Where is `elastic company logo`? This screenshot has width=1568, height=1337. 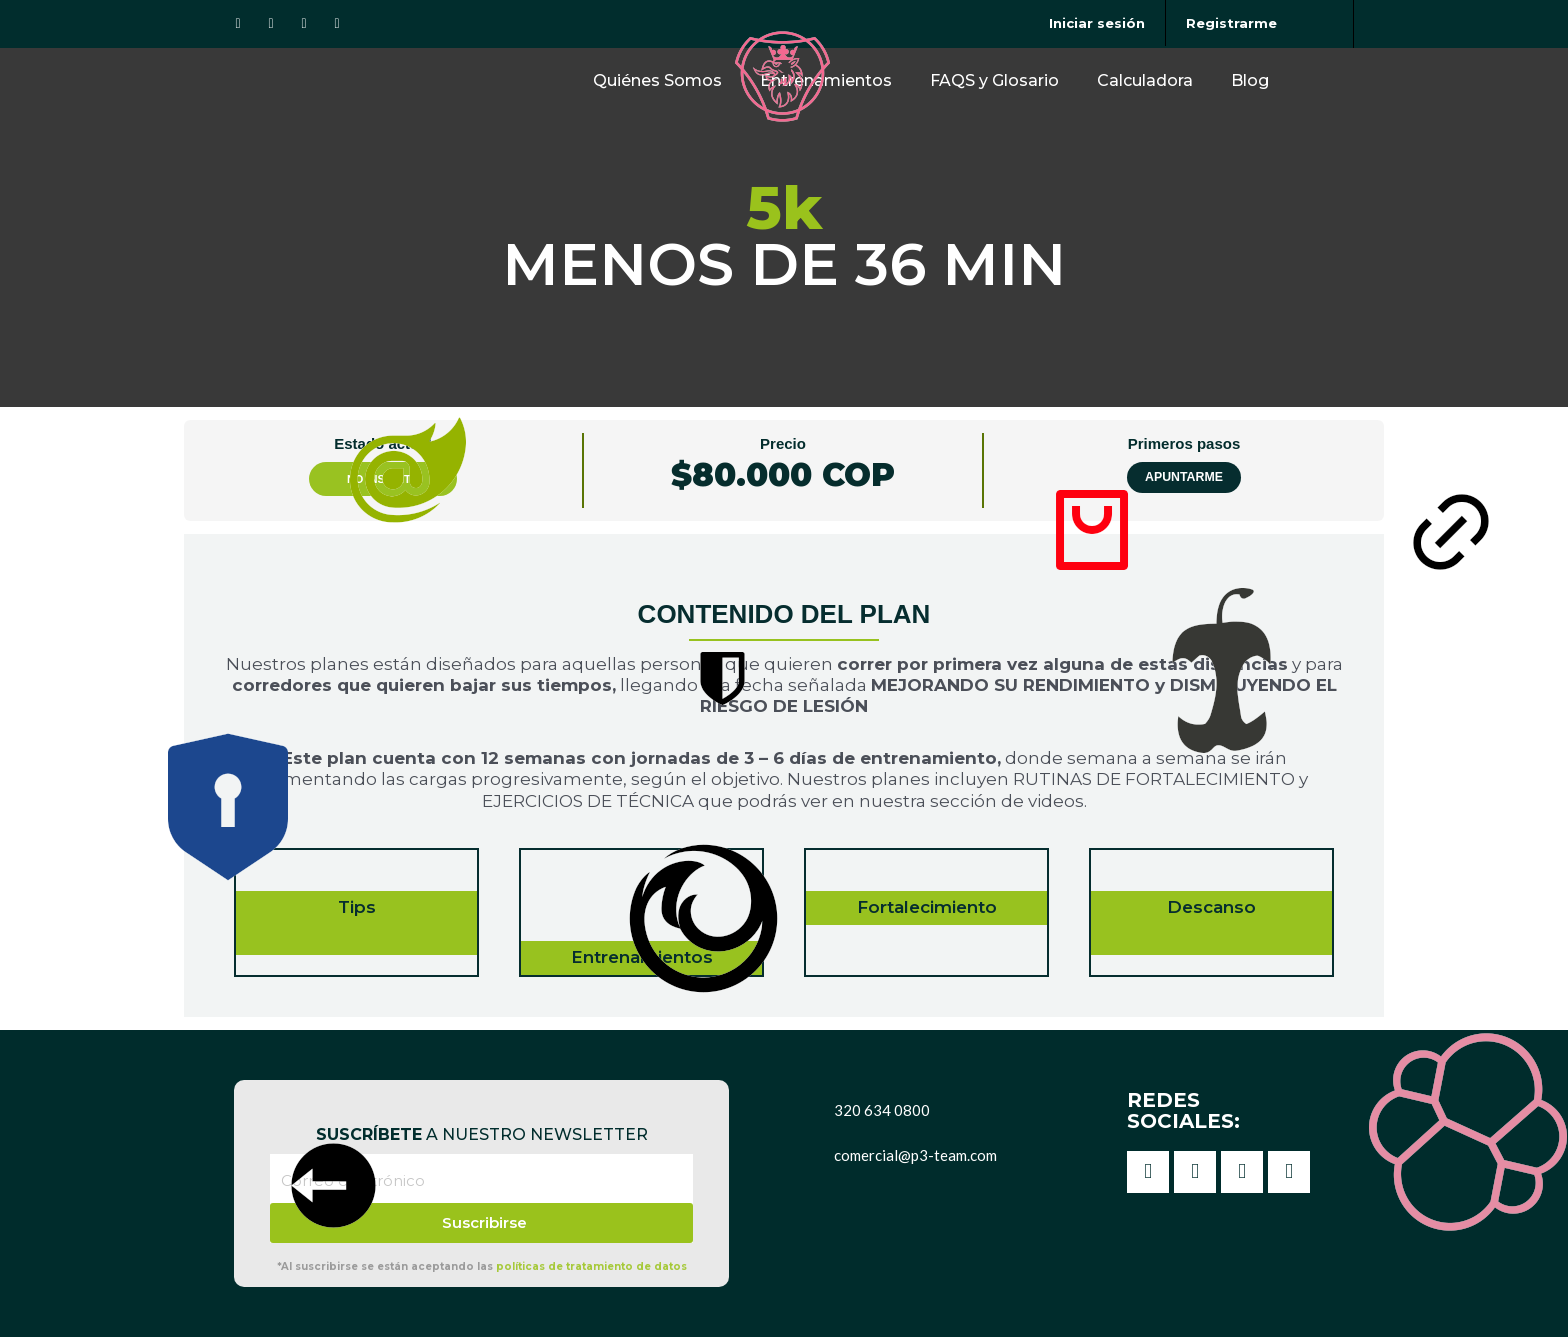 elastic company logo is located at coordinates (1468, 1132).